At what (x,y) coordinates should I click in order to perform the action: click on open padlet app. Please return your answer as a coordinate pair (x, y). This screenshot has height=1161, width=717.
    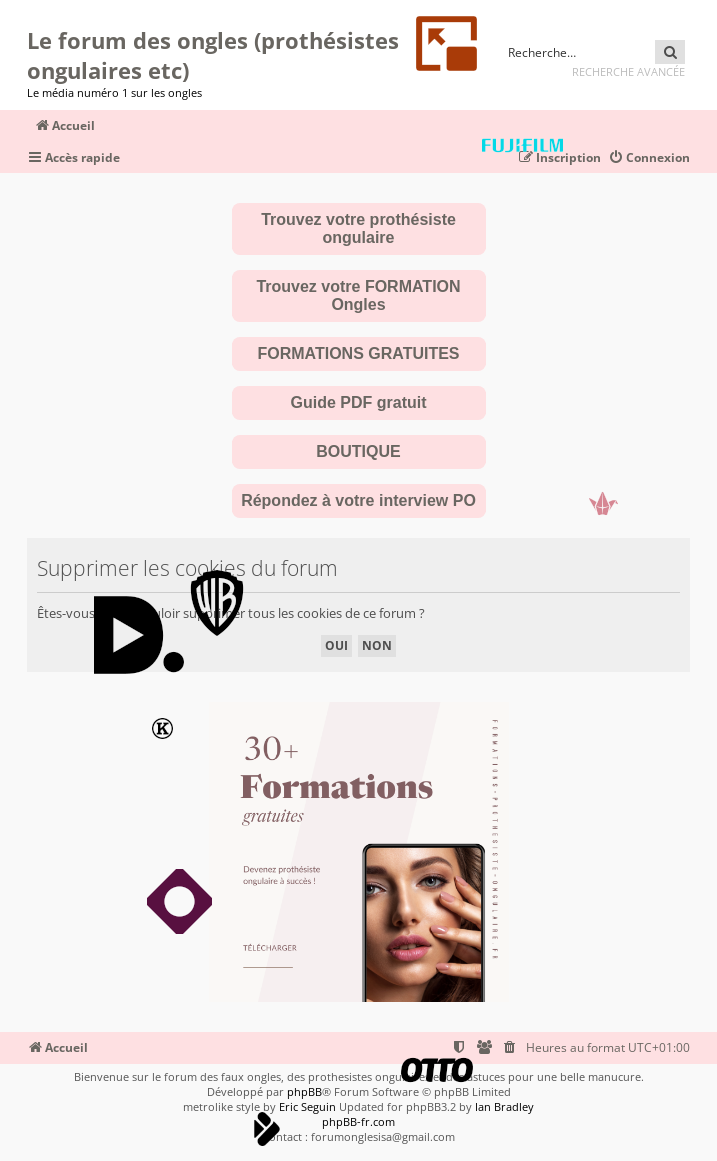
    Looking at the image, I should click on (603, 503).